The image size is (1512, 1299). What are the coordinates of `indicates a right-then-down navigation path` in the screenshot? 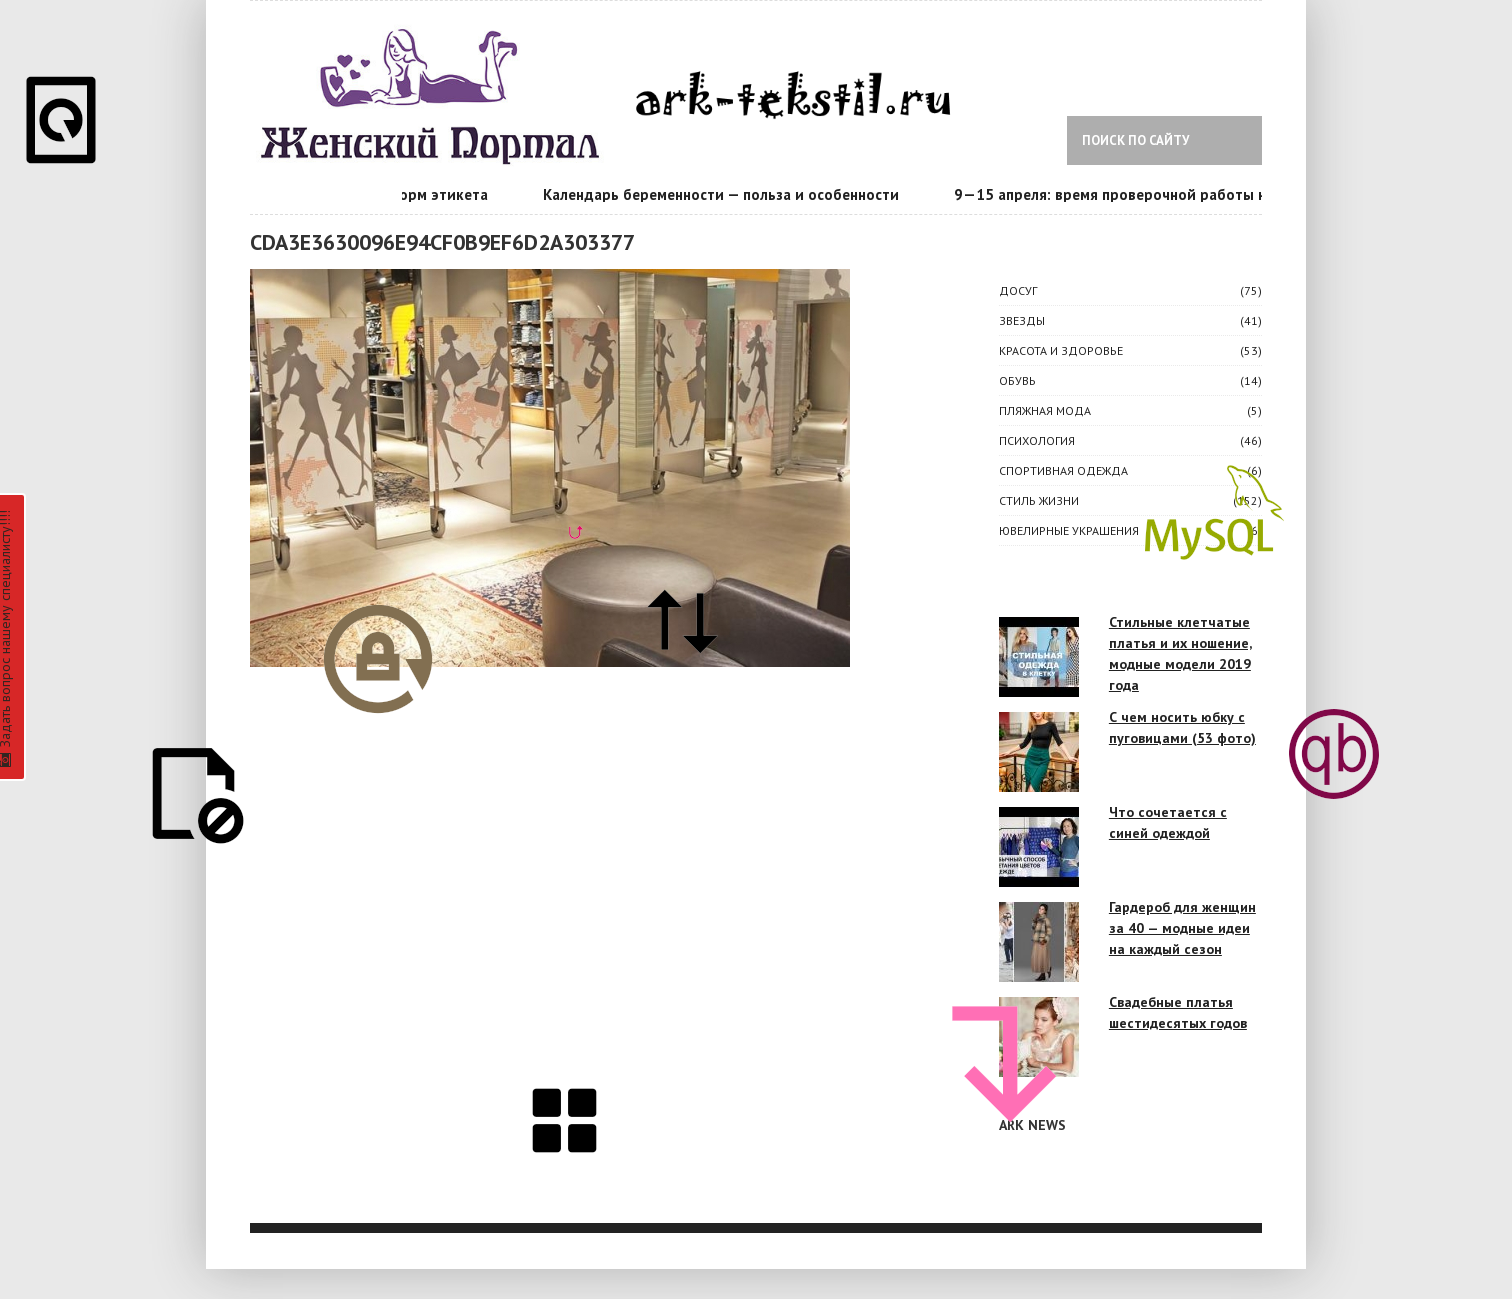 It's located at (1003, 1057).